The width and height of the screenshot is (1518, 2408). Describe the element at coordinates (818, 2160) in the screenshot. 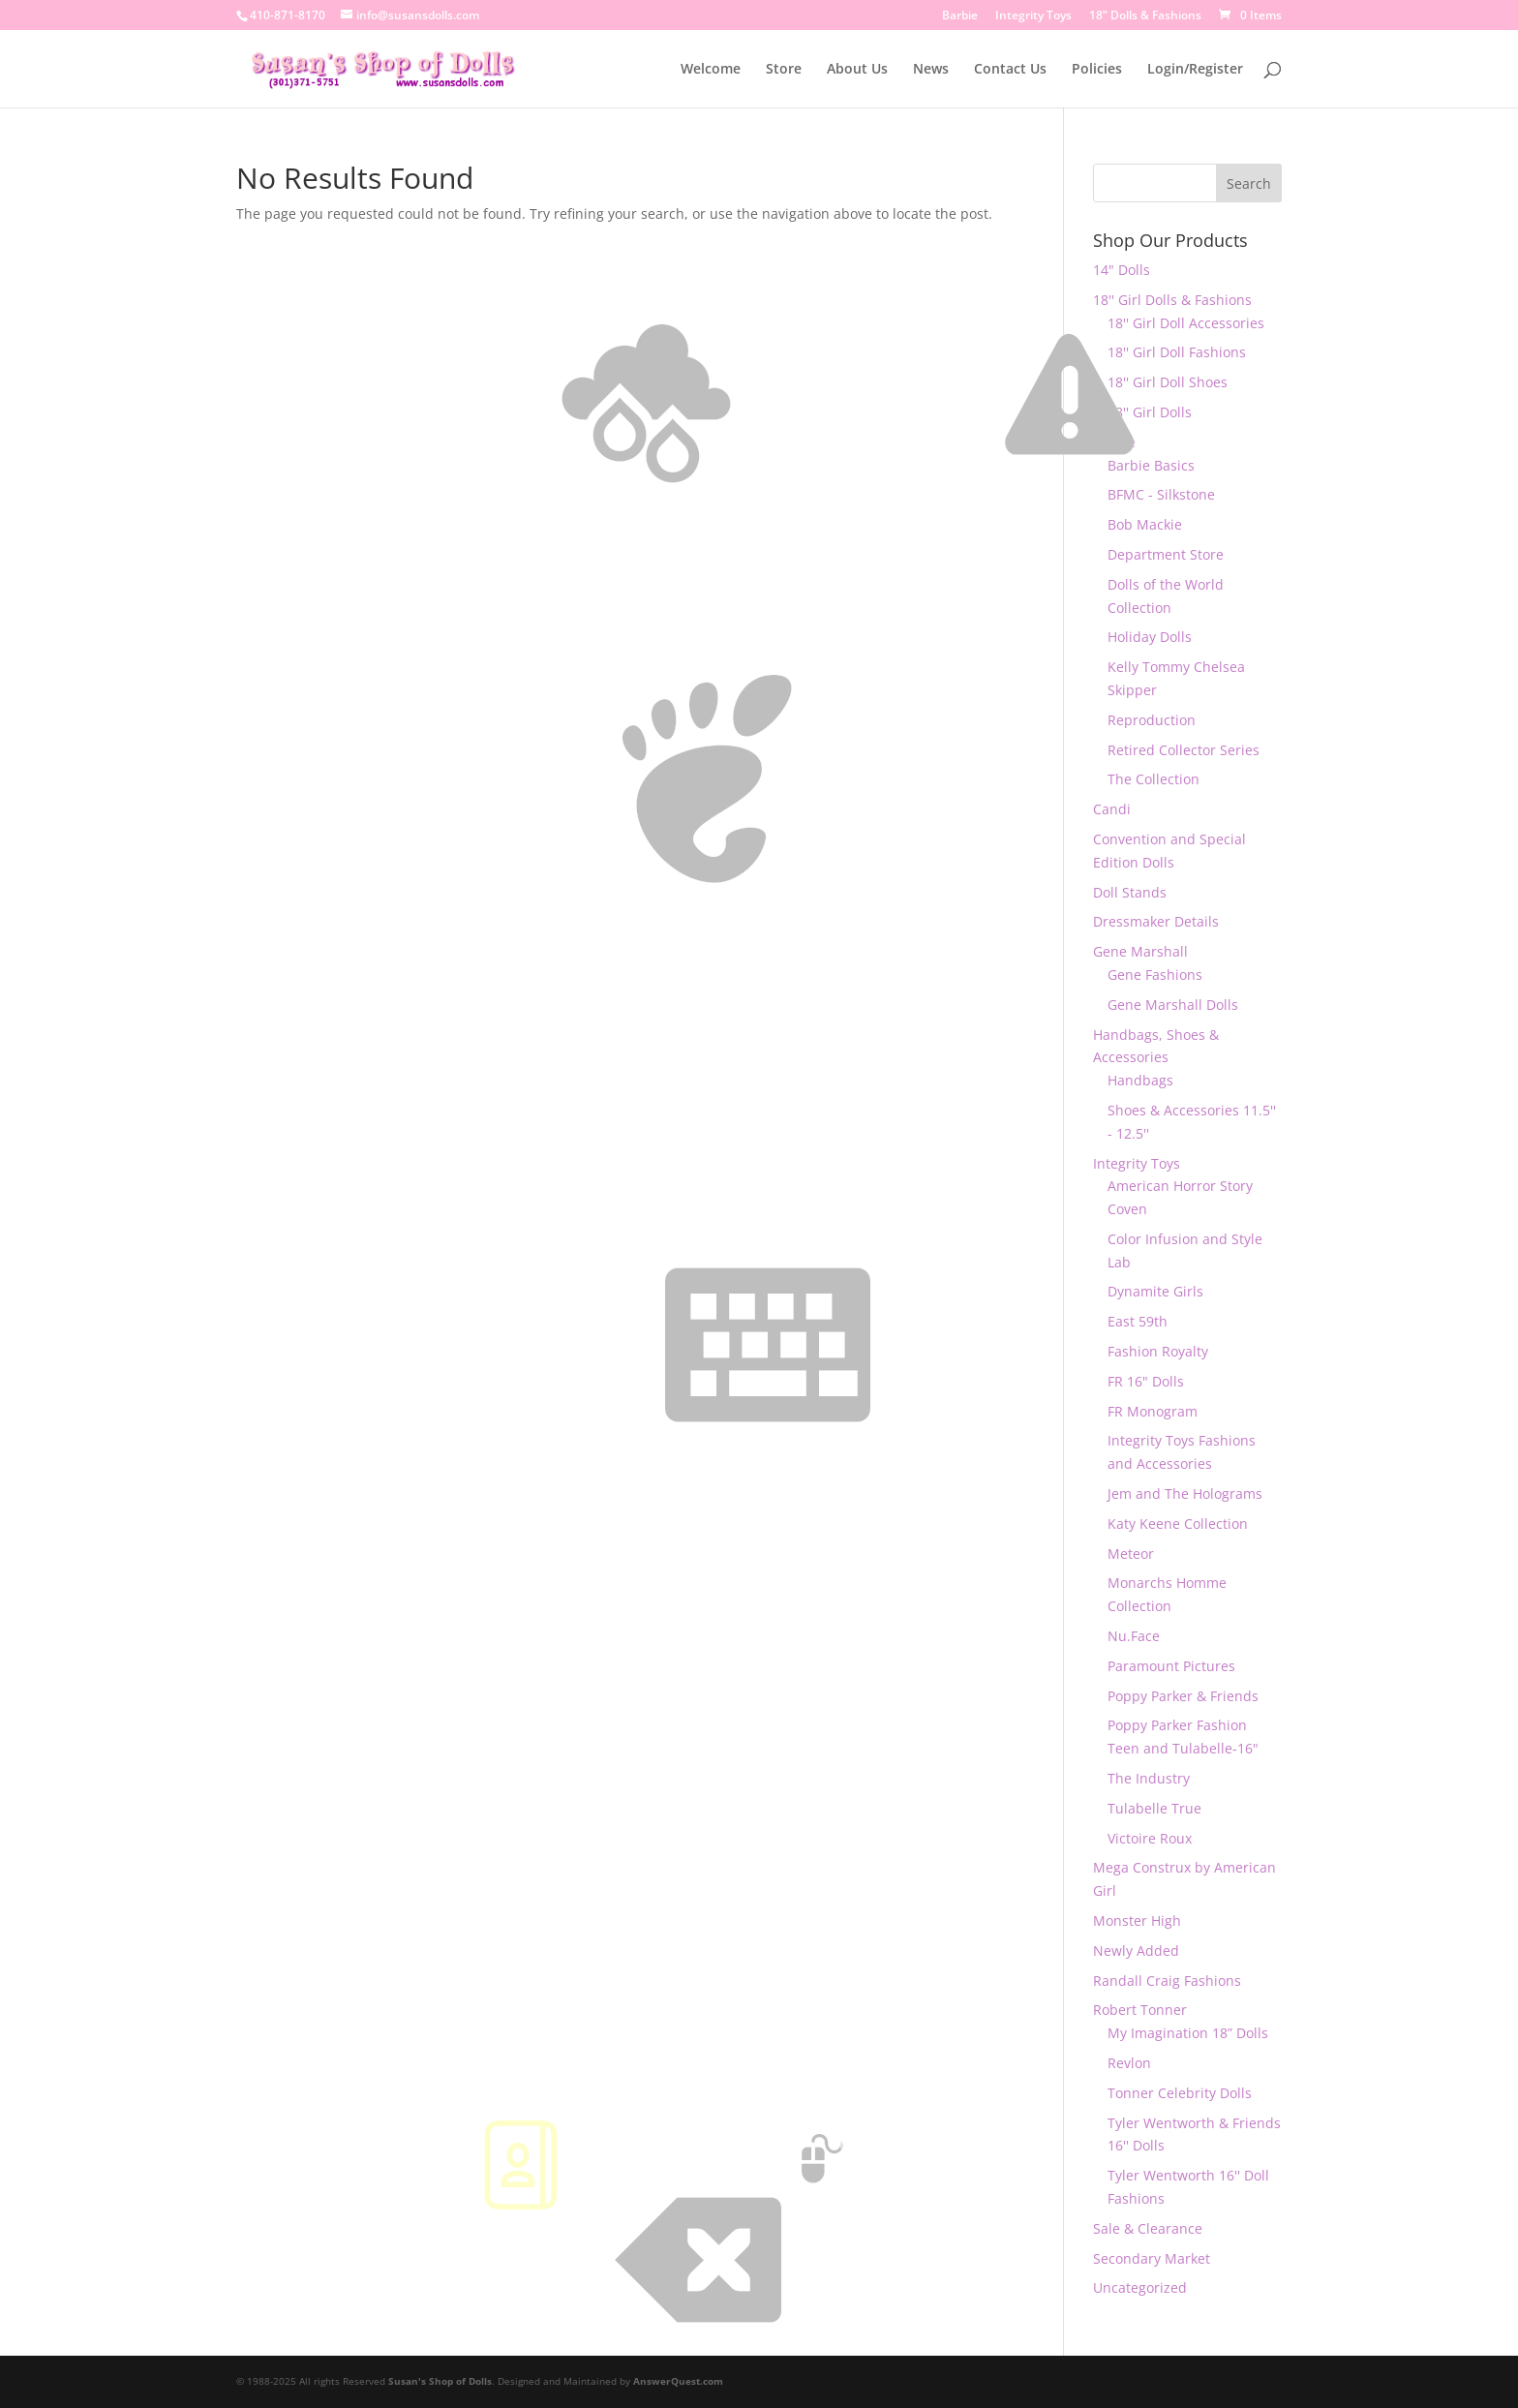

I see `mouse input device settings` at that location.